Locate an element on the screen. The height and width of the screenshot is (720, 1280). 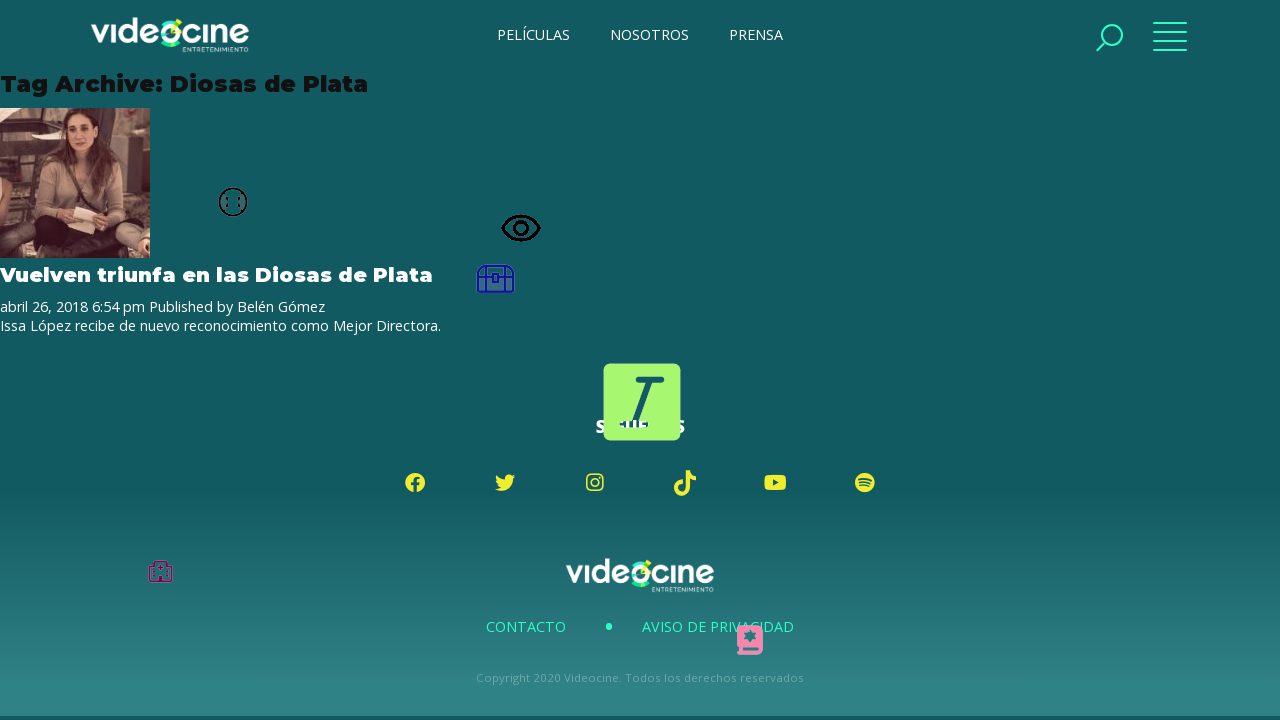
view nearby hospitals or medical facilities is located at coordinates (160, 571).